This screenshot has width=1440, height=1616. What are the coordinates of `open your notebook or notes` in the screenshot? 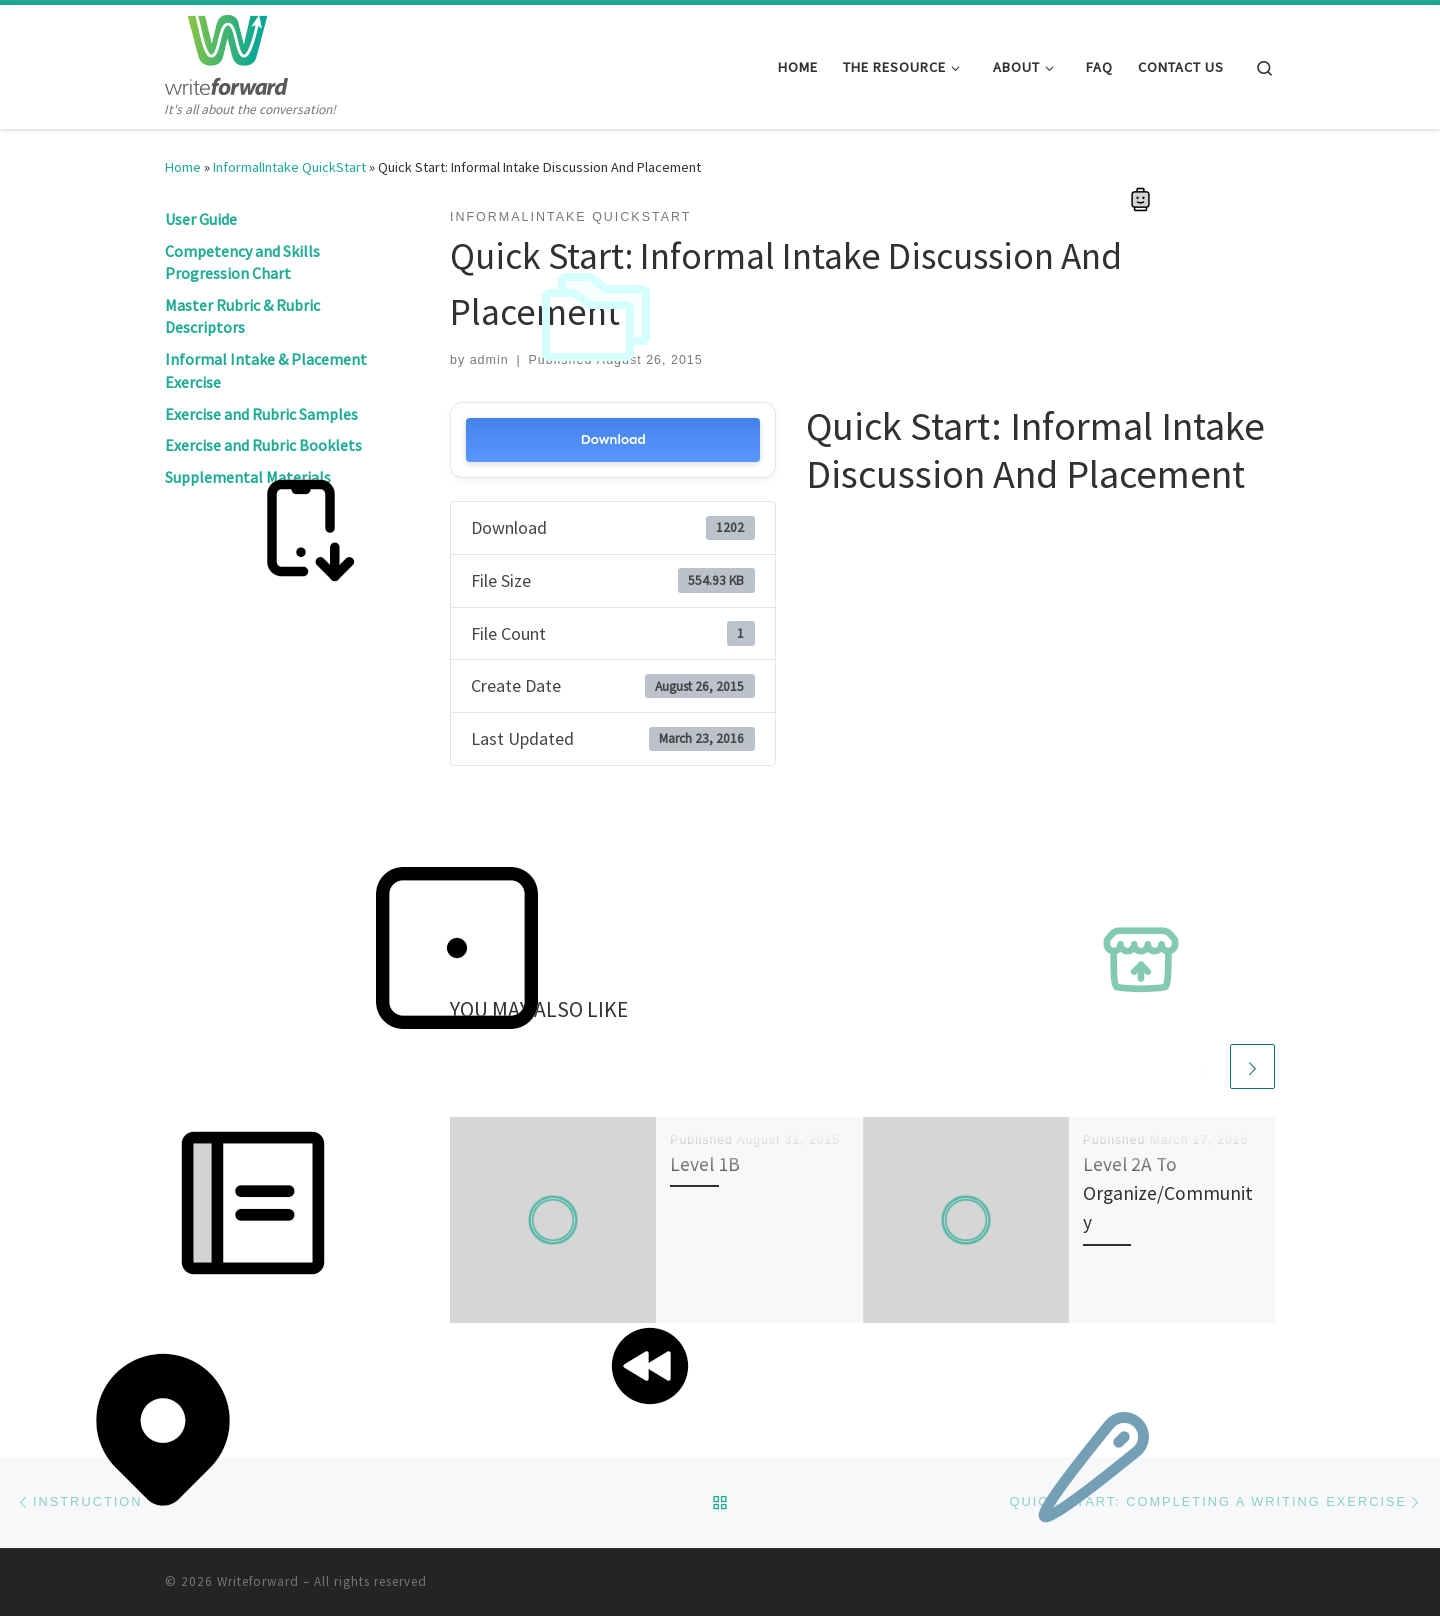 It's located at (253, 1203).